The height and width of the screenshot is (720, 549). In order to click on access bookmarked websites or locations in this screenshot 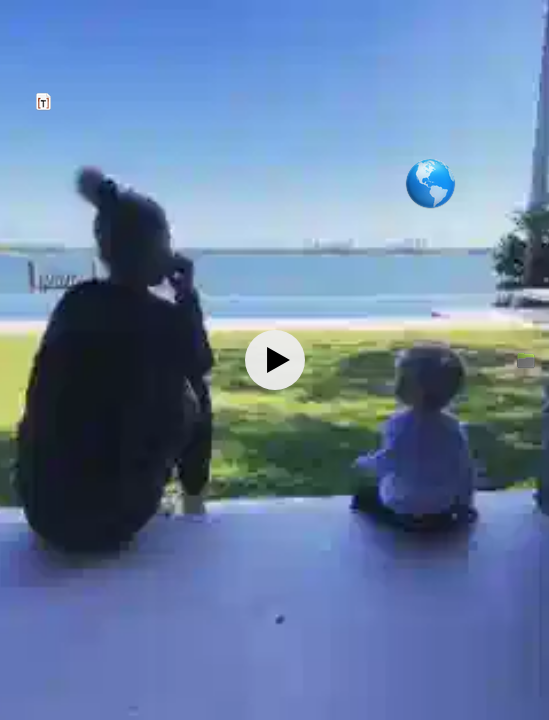, I will do `click(430, 183)`.